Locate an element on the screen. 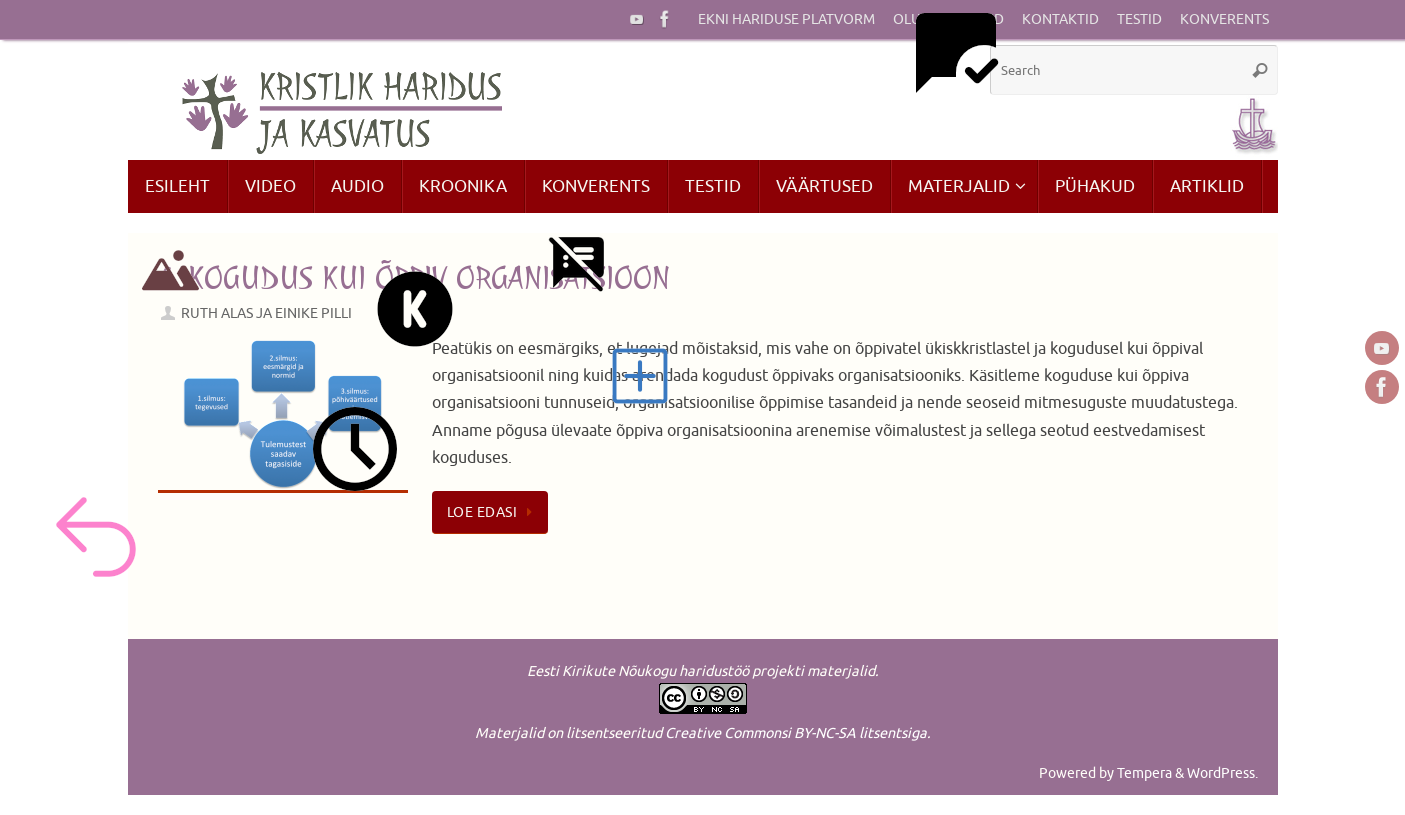  view current time is located at coordinates (355, 449).